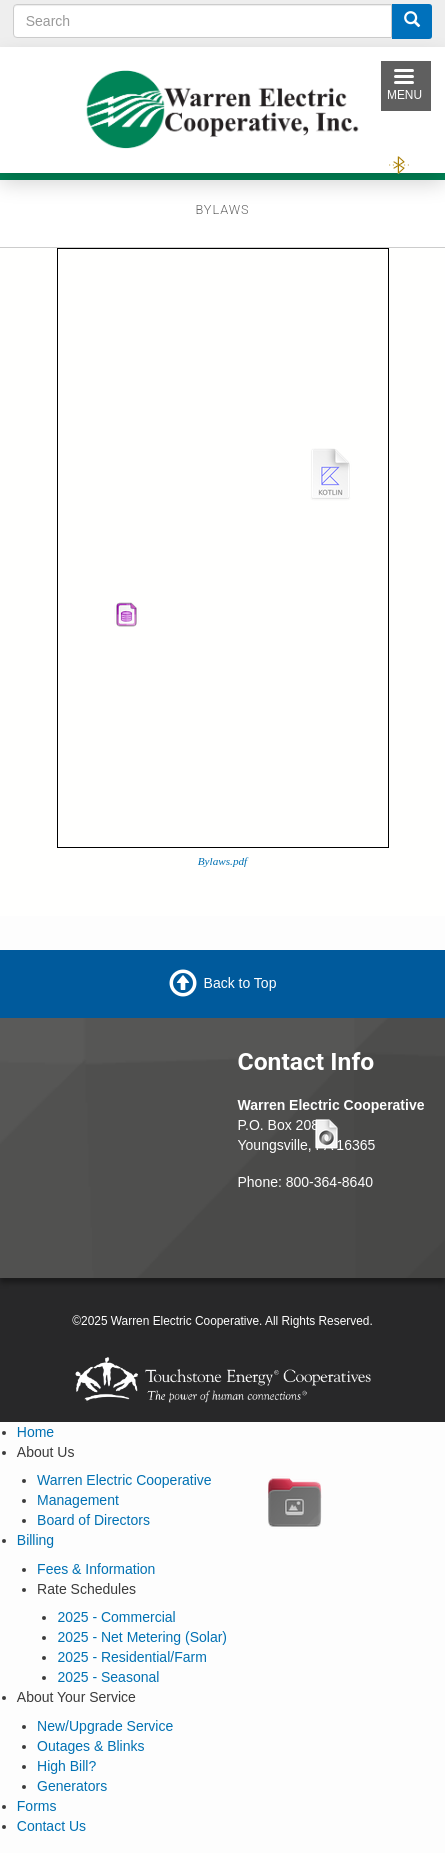 The width and height of the screenshot is (445, 1853). What do you see at coordinates (294, 1502) in the screenshot?
I see `open your pictures folder` at bounding box center [294, 1502].